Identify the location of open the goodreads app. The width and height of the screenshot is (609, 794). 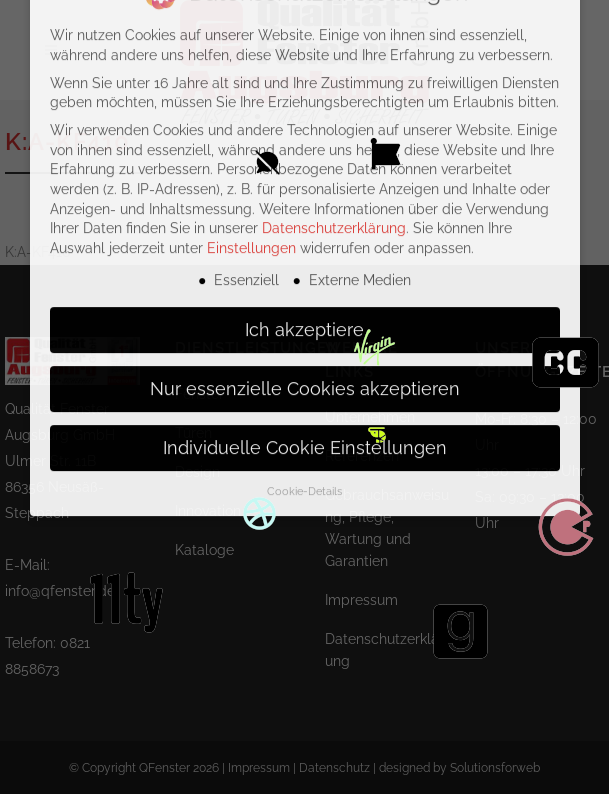
(460, 631).